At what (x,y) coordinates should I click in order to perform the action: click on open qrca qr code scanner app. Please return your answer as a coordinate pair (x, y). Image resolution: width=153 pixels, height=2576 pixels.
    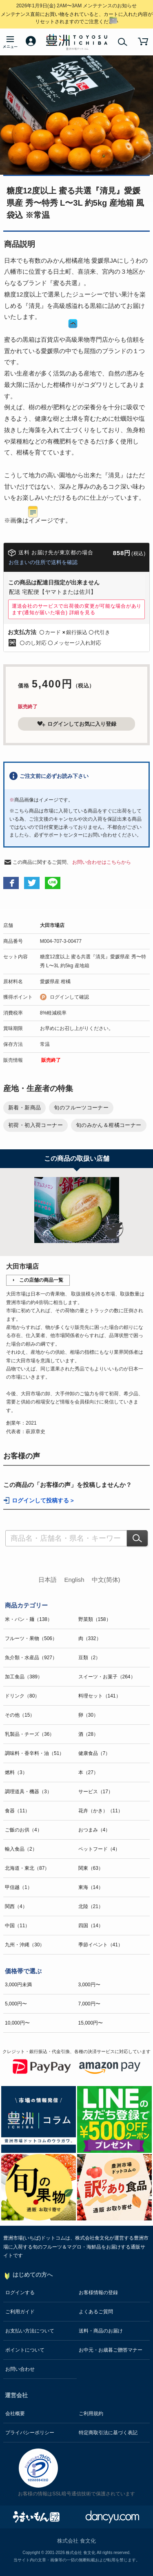
    Looking at the image, I should click on (73, 323).